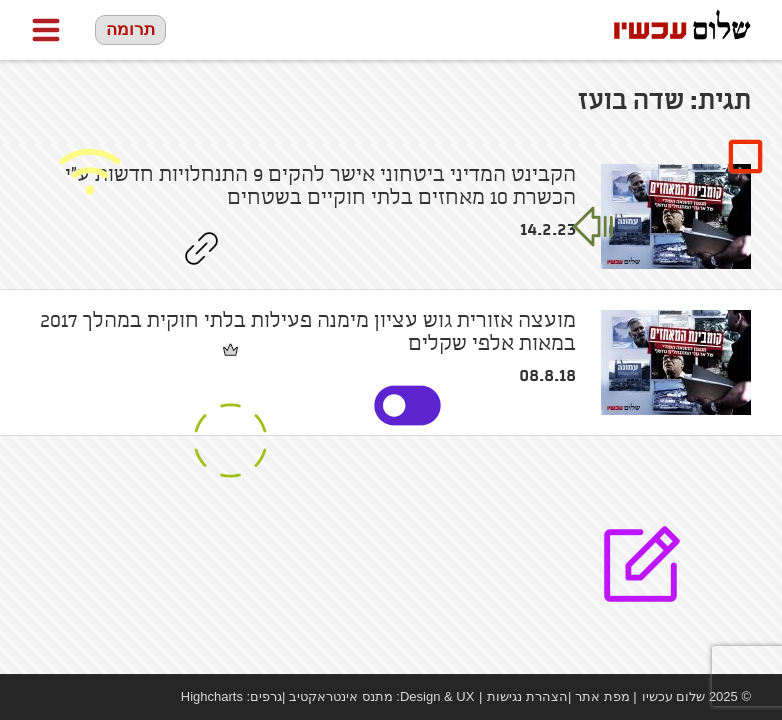  Describe the element at coordinates (230, 350) in the screenshot. I see `indicates premium or pro membership status` at that location.